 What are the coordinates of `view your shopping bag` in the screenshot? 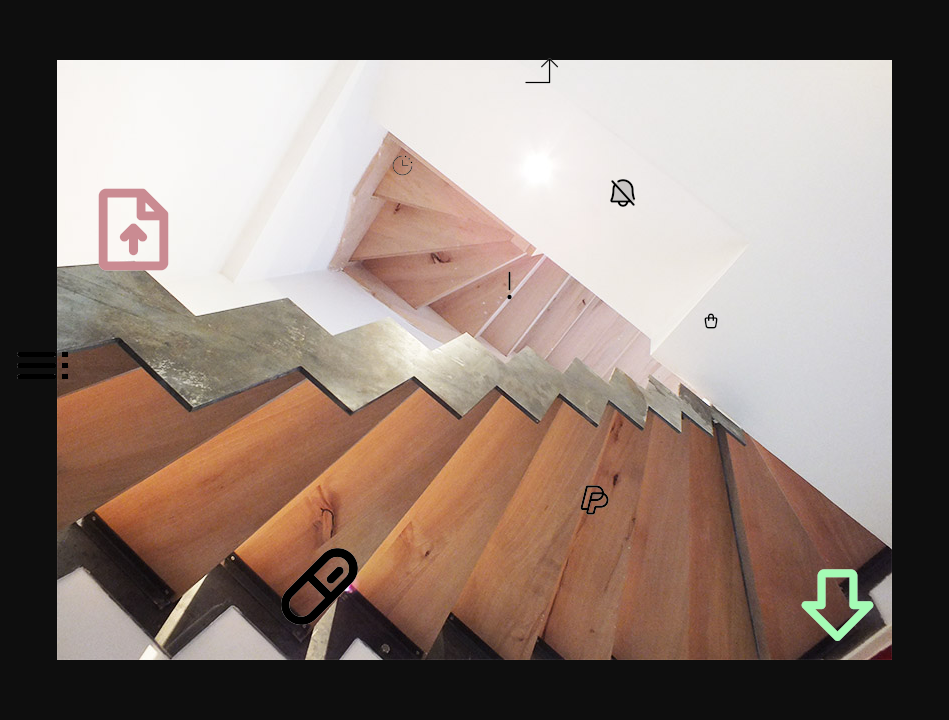 It's located at (711, 321).